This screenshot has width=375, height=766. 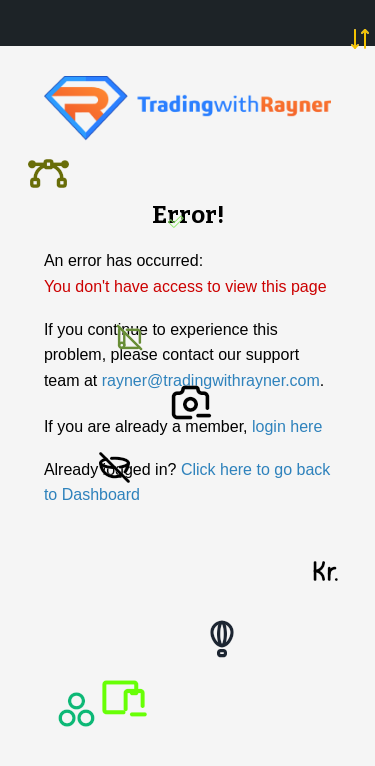 What do you see at coordinates (190, 402) in the screenshot?
I see `remove a photo from selection` at bounding box center [190, 402].